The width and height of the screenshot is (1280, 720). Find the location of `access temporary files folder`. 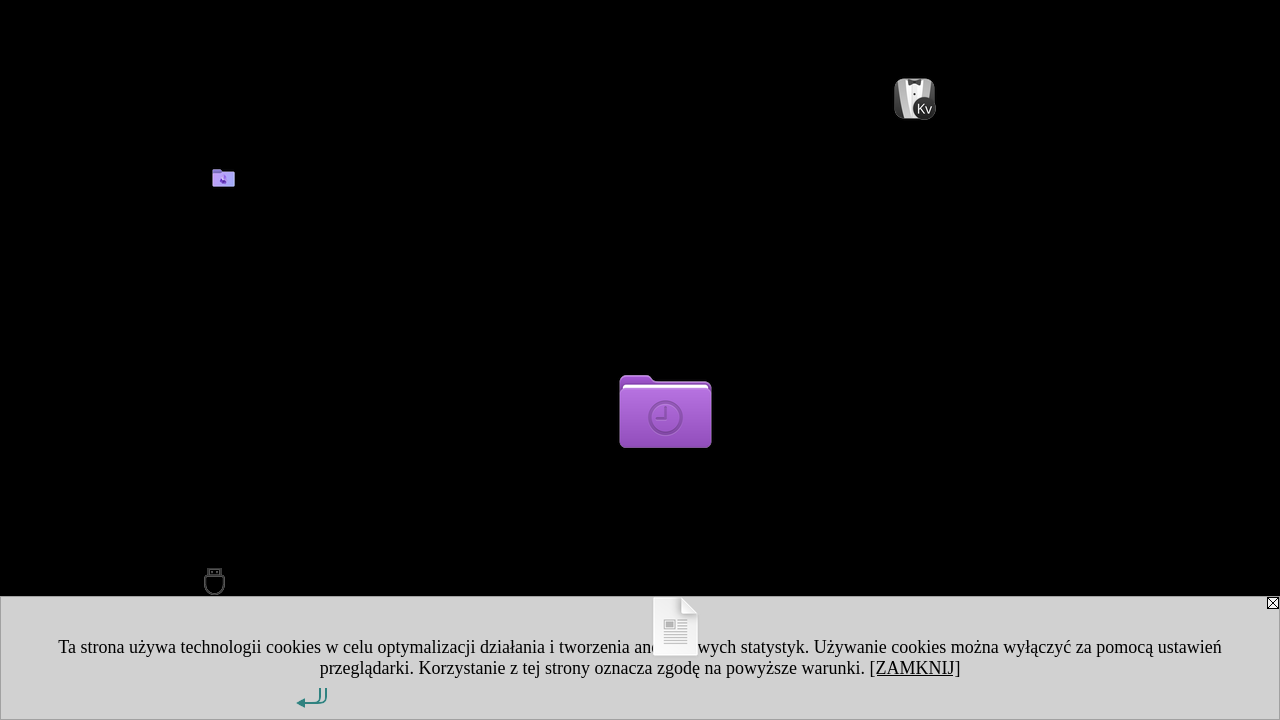

access temporary files folder is located at coordinates (665, 411).